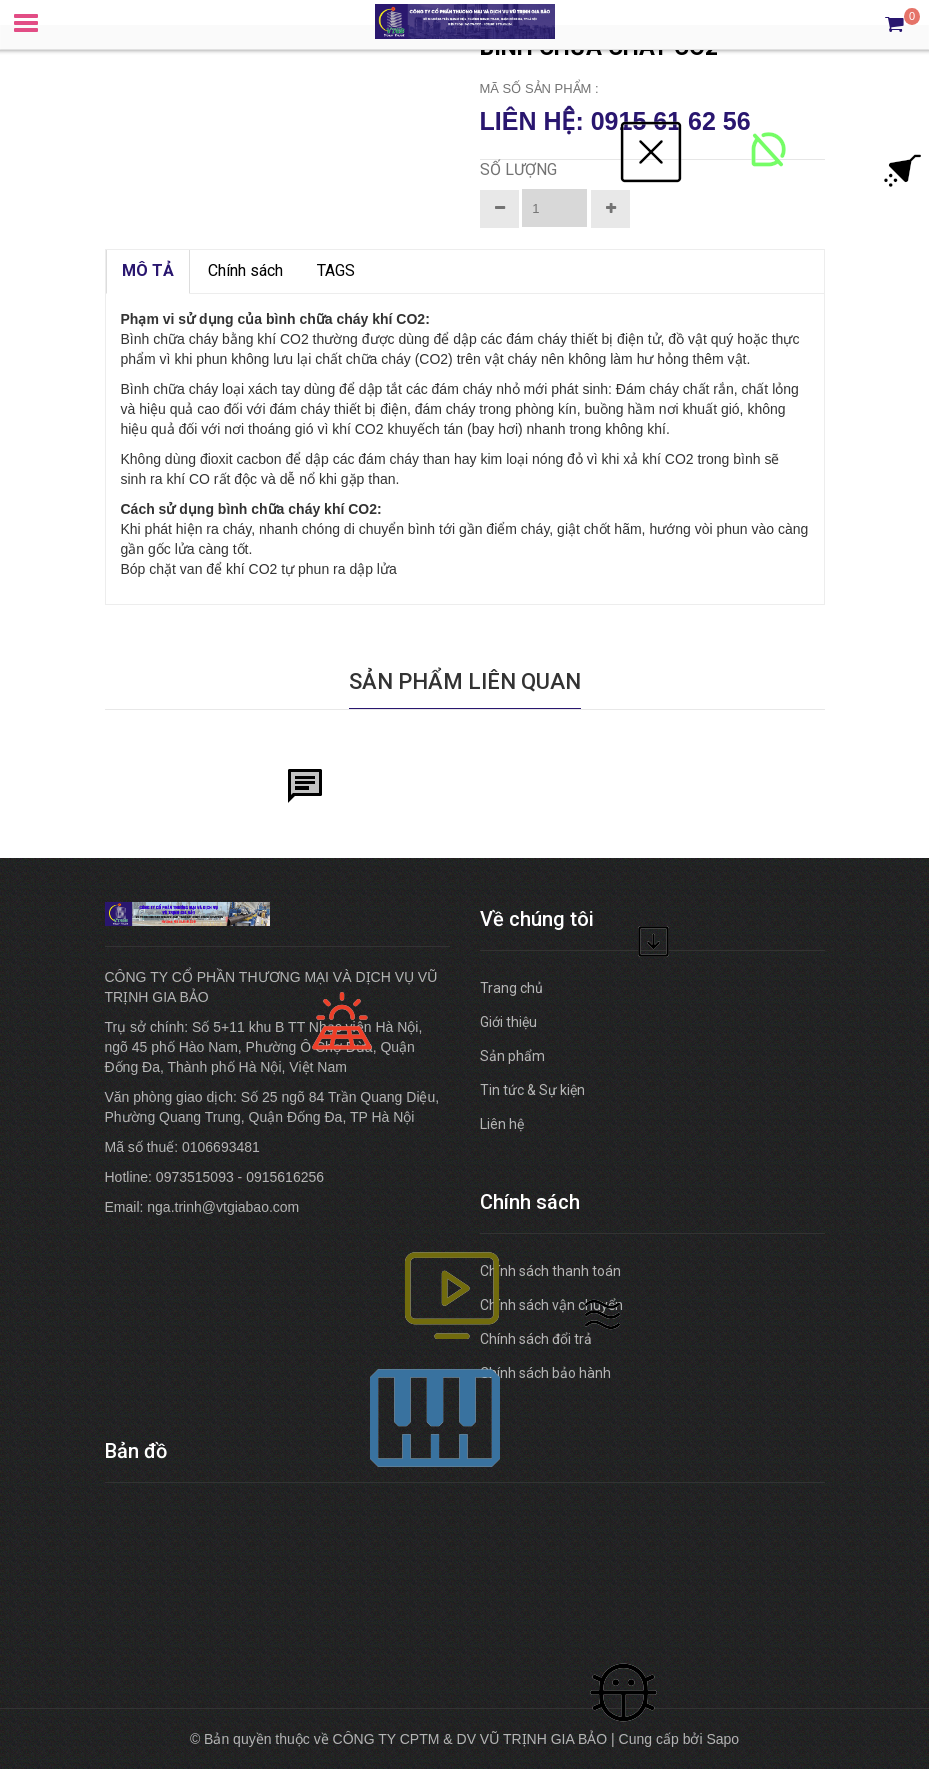 The width and height of the screenshot is (929, 1769). What do you see at coordinates (902, 169) in the screenshot?
I see `filter or sort content` at bounding box center [902, 169].